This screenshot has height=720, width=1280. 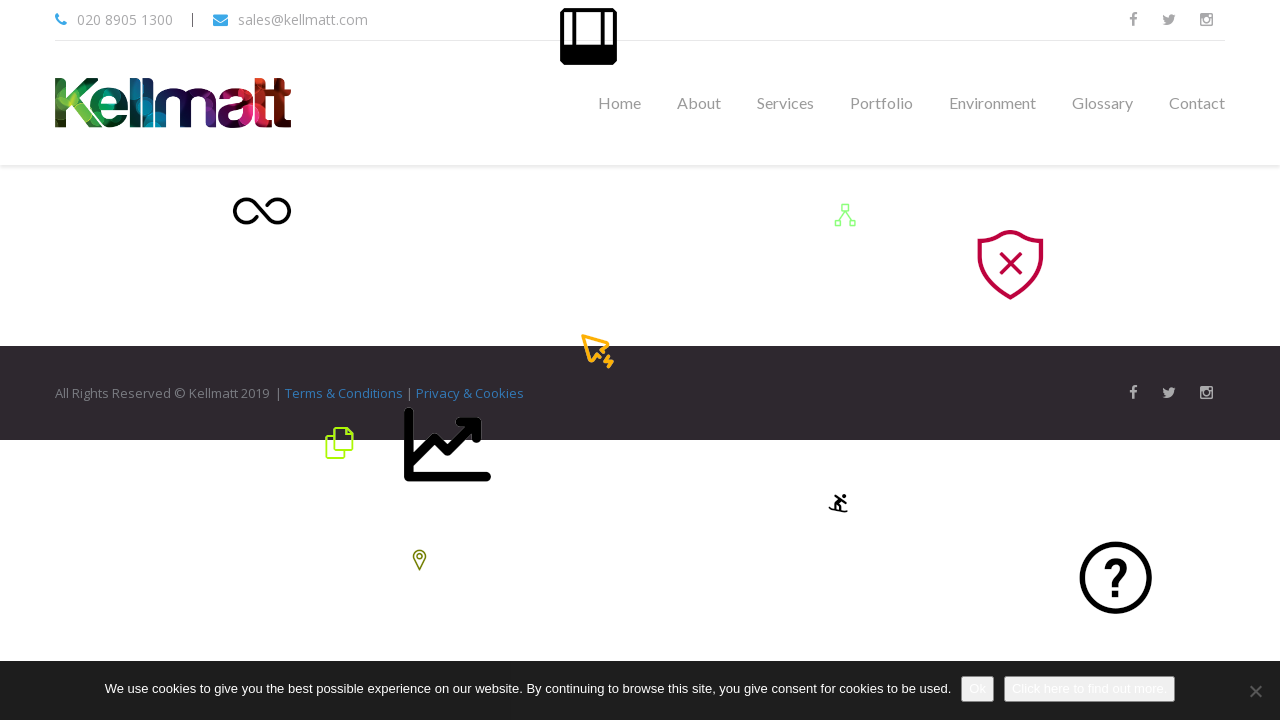 I want to click on indicates unlimited or infinite content, so click(x=262, y=211).